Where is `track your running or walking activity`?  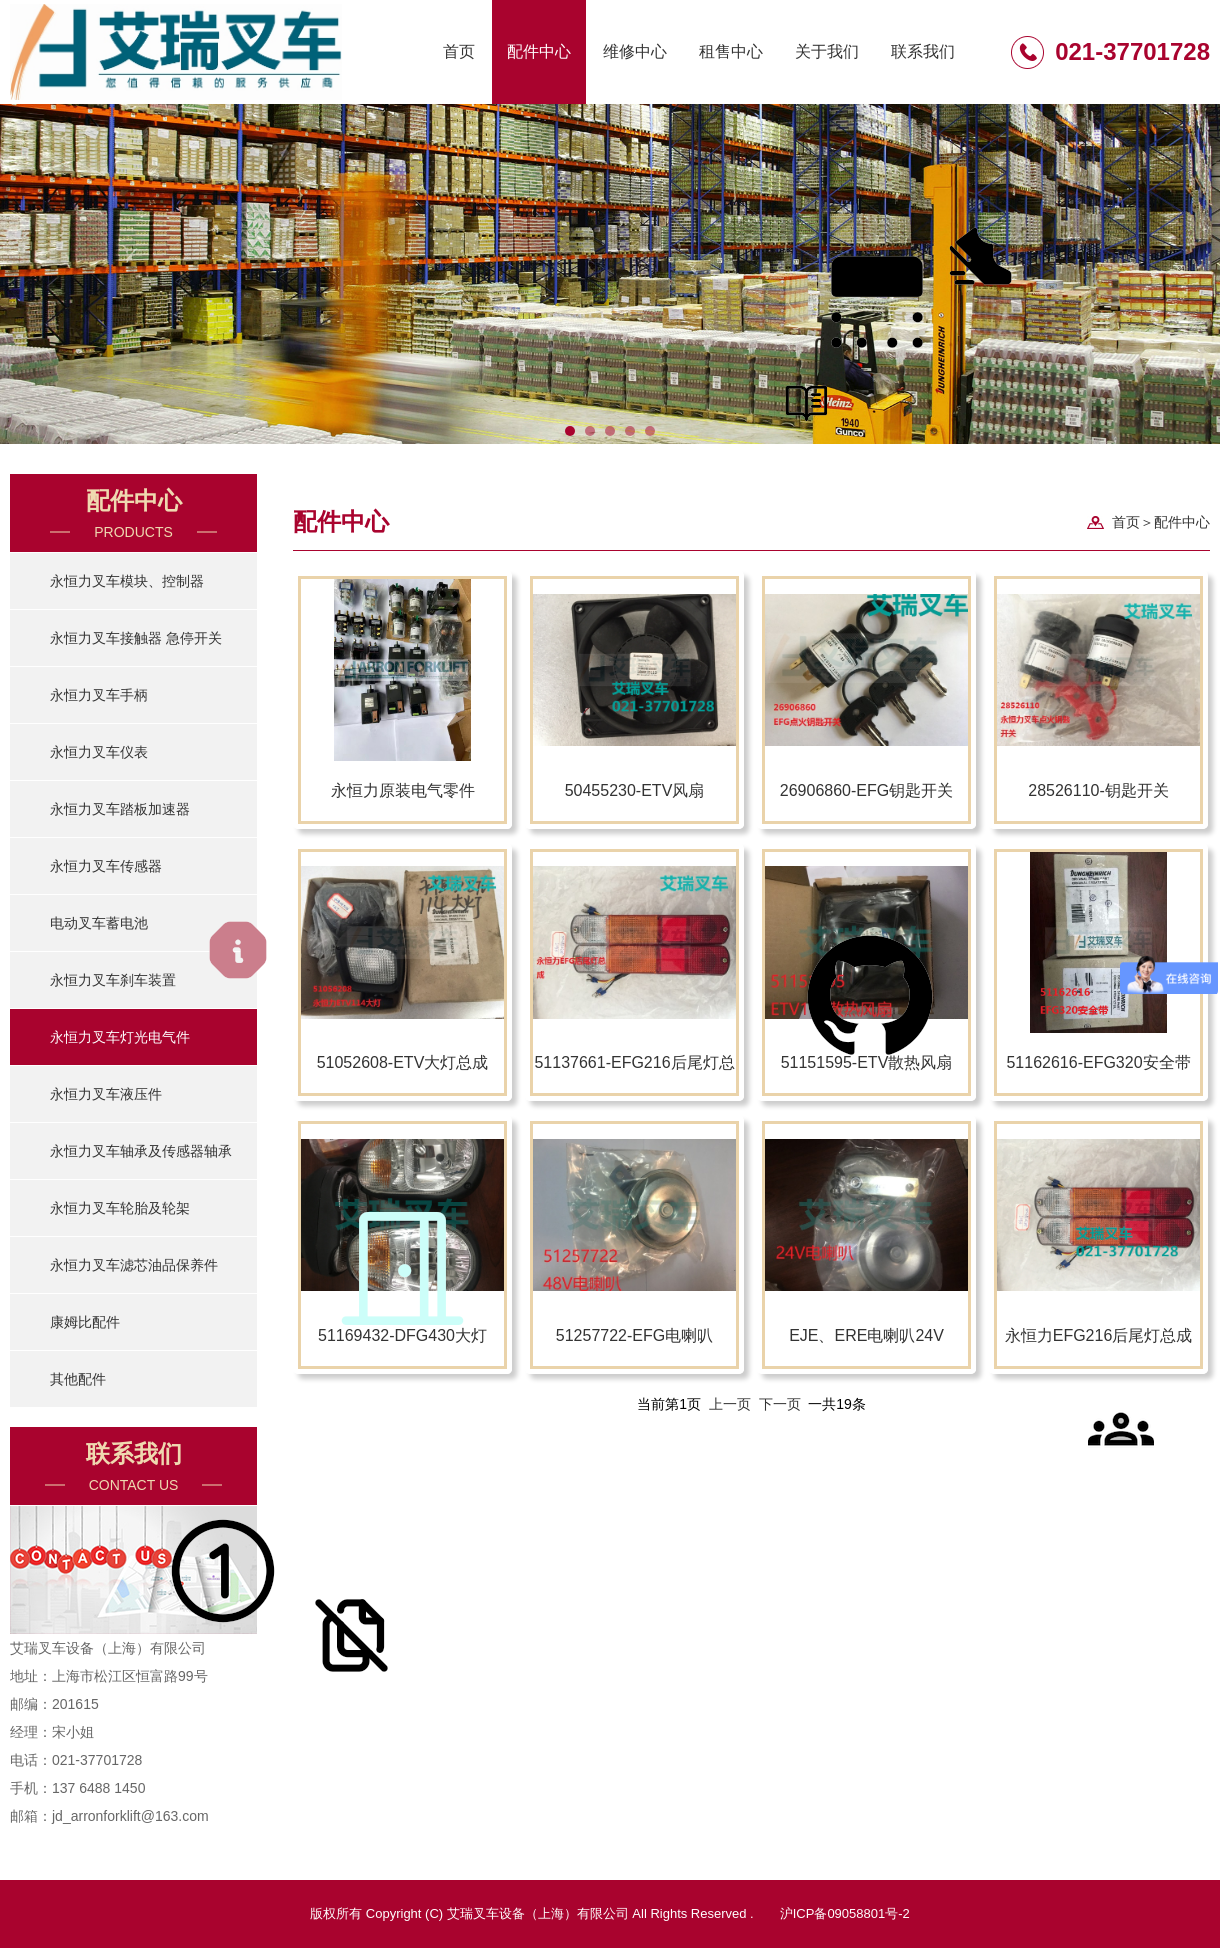 track your running or walking activity is located at coordinates (979, 259).